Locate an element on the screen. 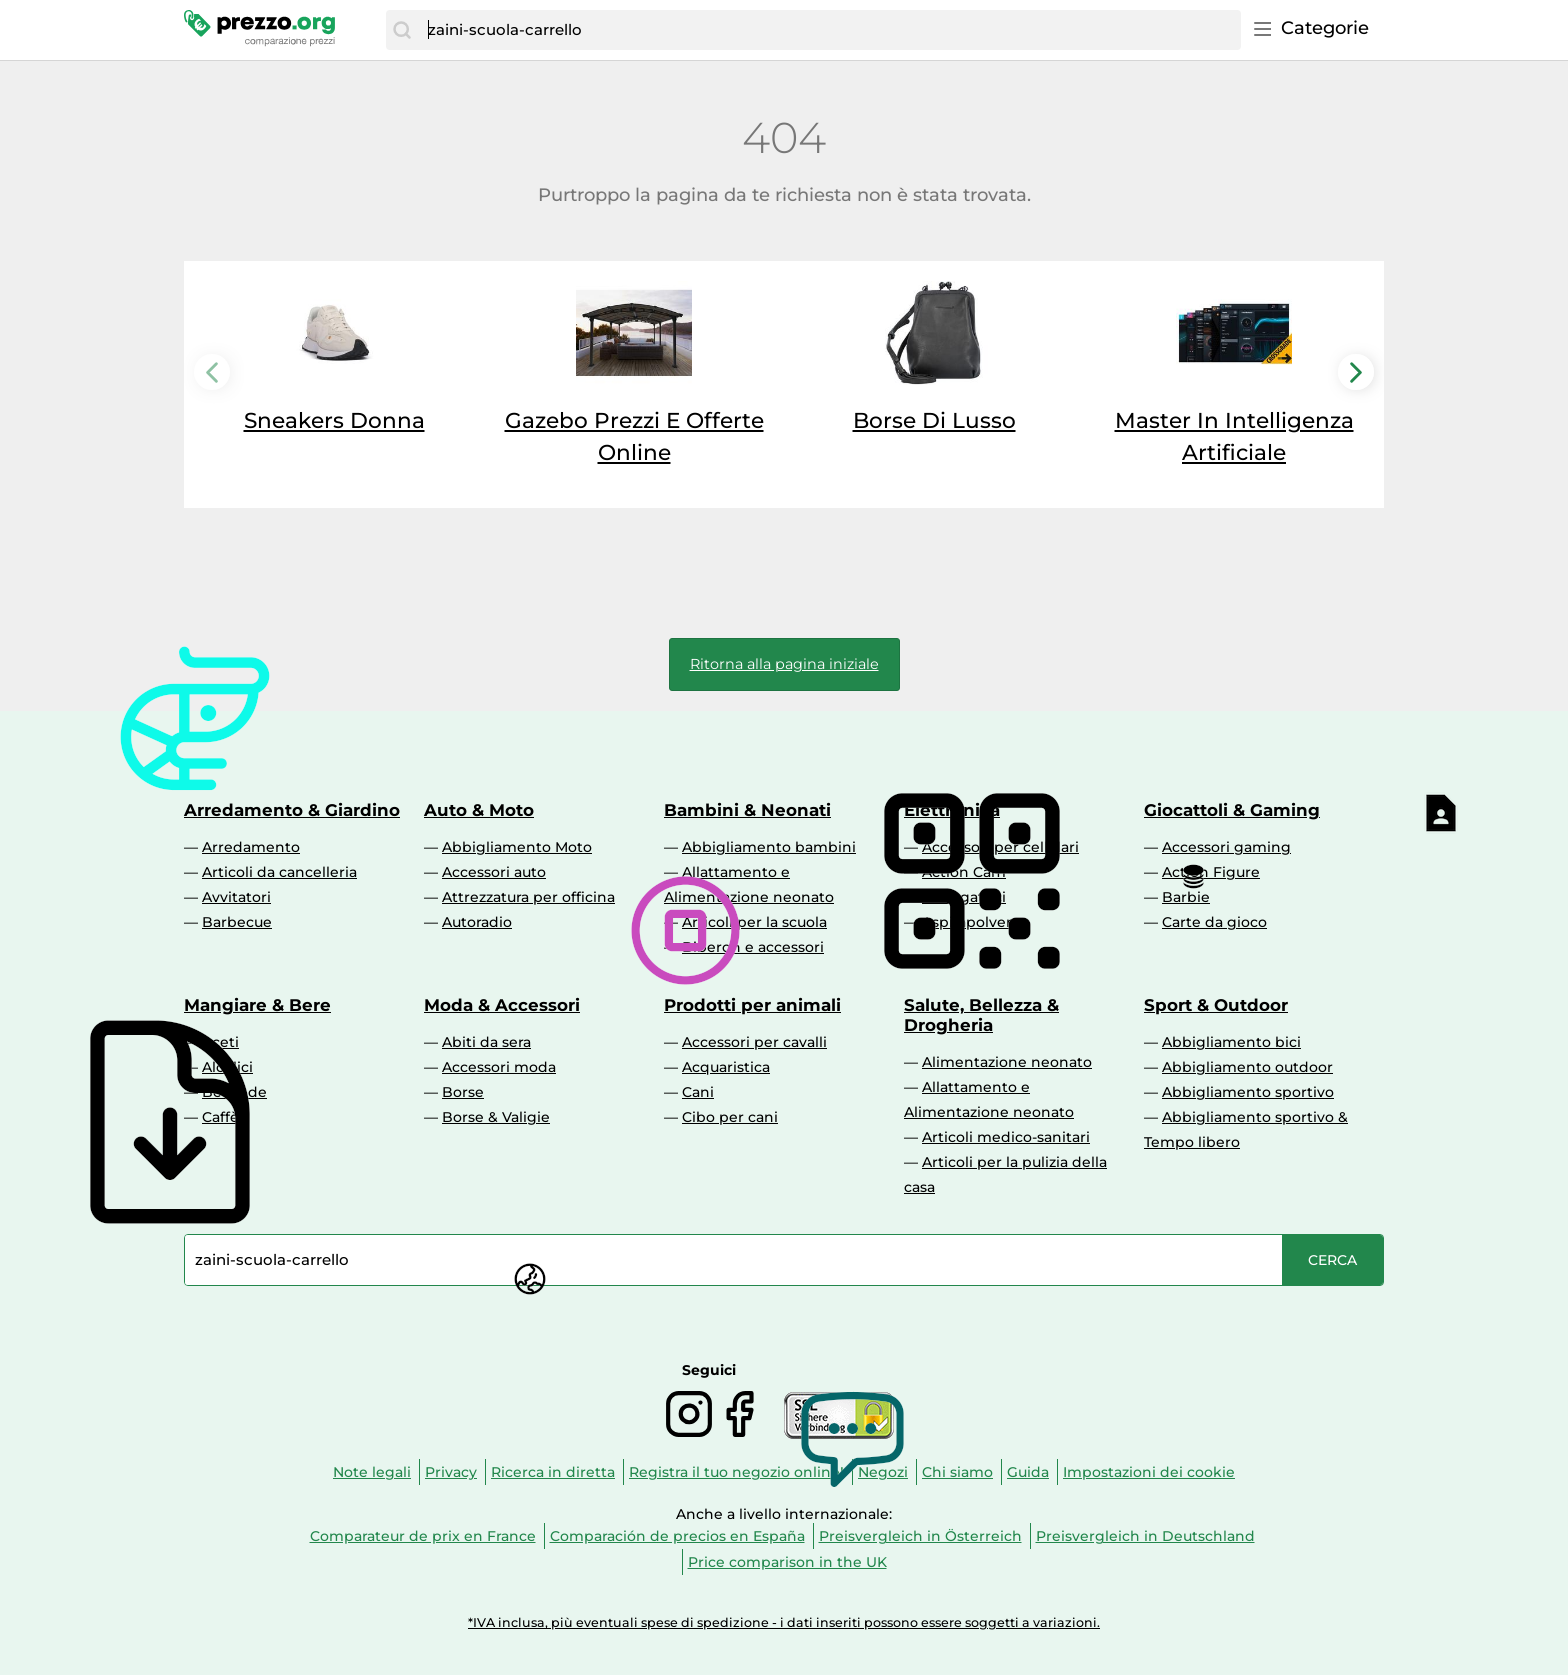 Image resolution: width=1568 pixels, height=1675 pixels. view database or data storage is located at coordinates (1193, 876).